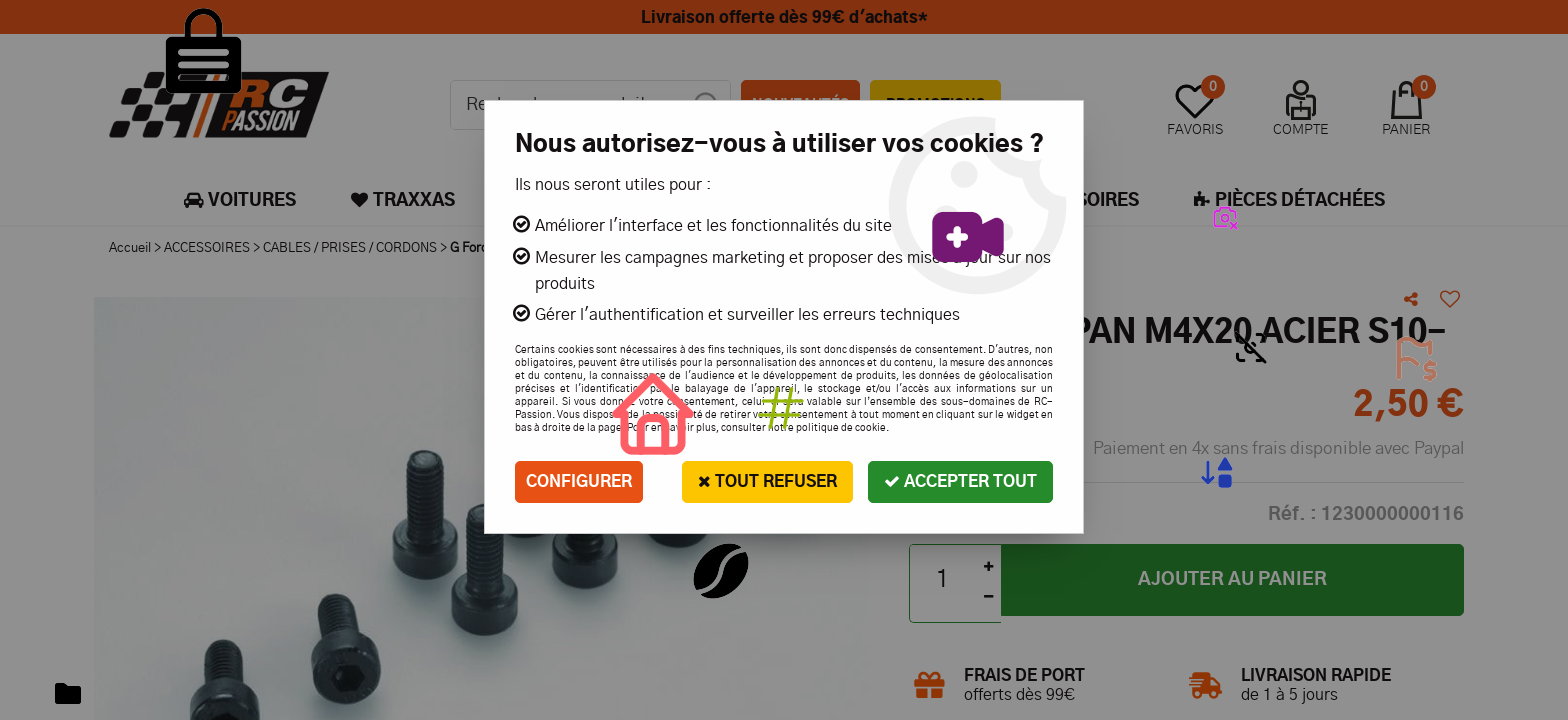 This screenshot has width=1568, height=720. I want to click on start a new video recording, so click(968, 237).